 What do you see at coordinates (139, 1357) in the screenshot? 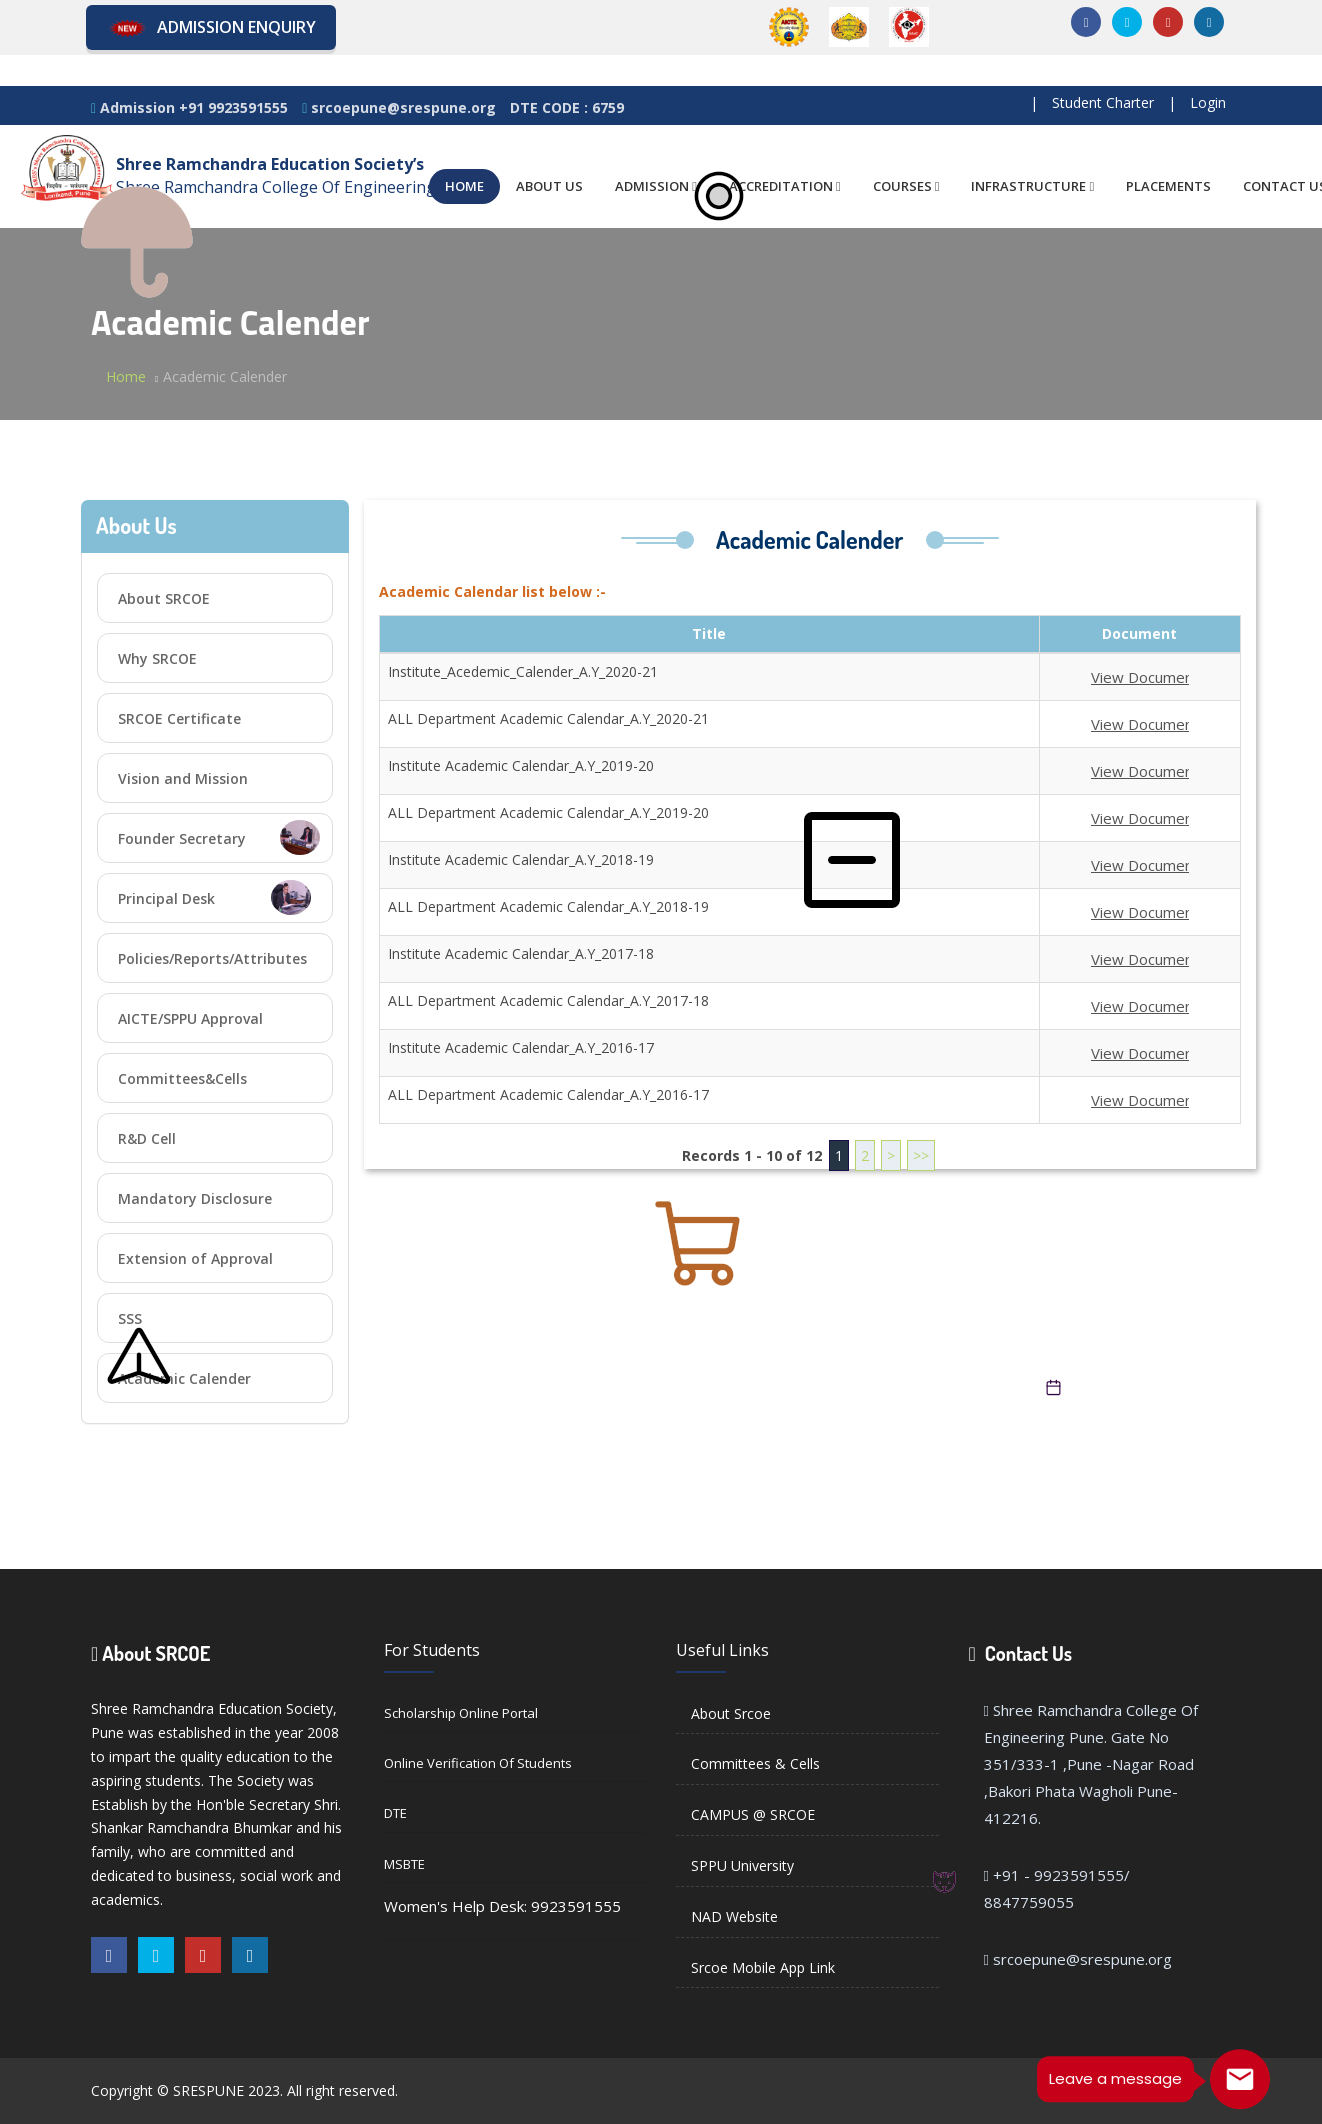
I see `send a message or email` at bounding box center [139, 1357].